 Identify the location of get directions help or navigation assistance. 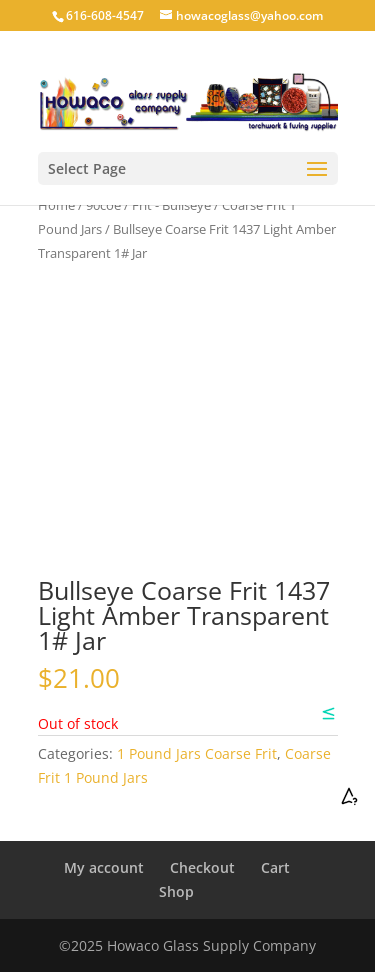
(349, 796).